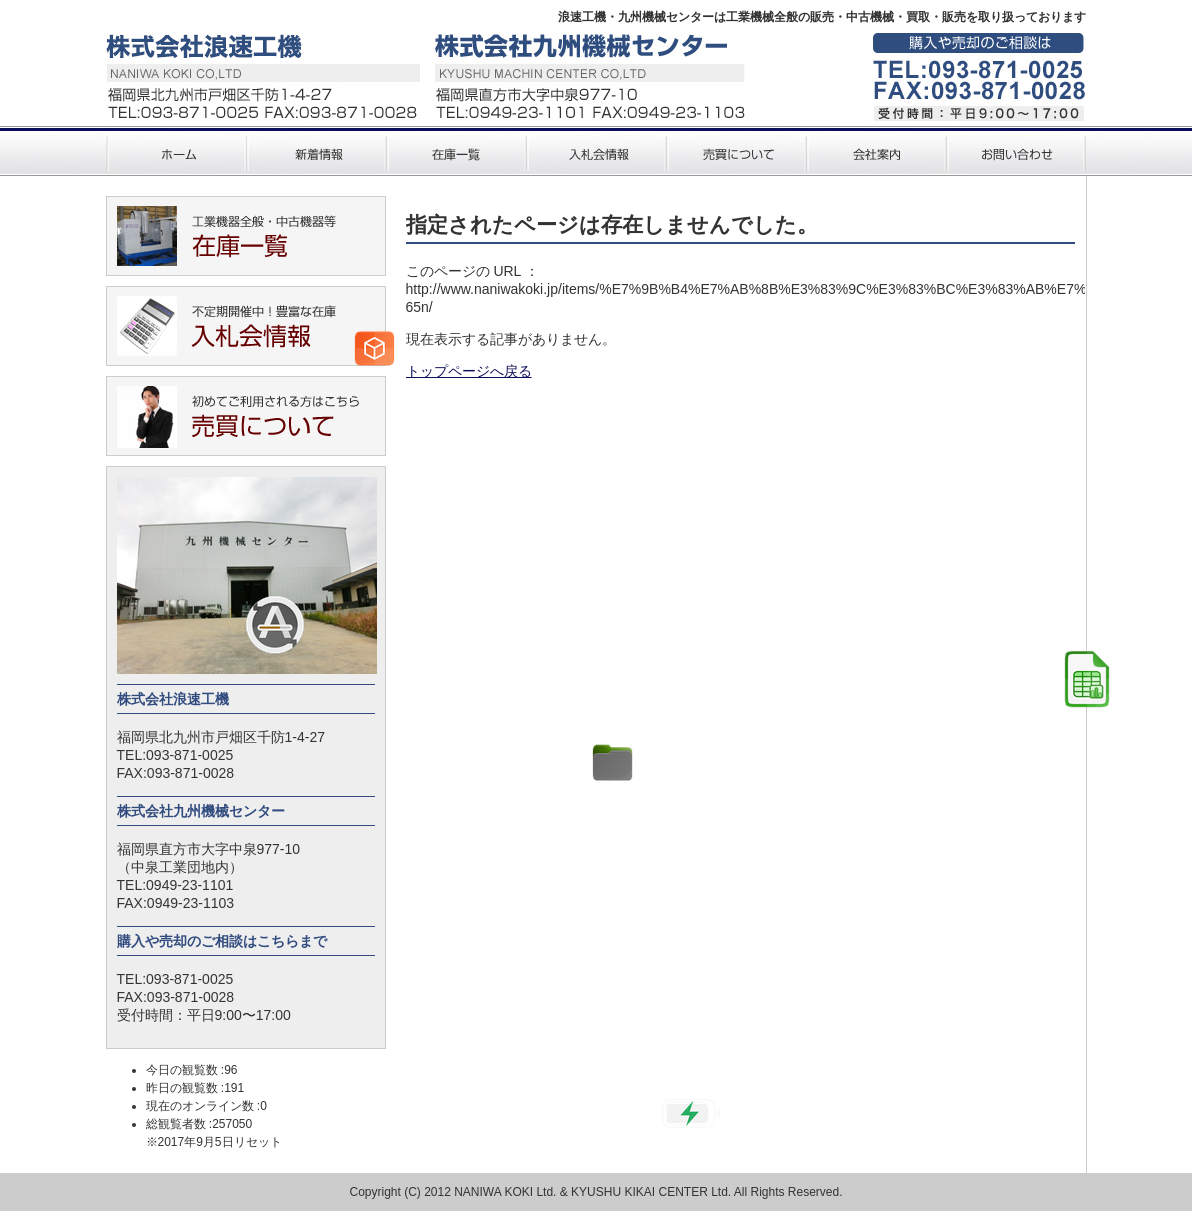  What do you see at coordinates (374, 347) in the screenshot?
I see `open a 3D model file in STL format` at bounding box center [374, 347].